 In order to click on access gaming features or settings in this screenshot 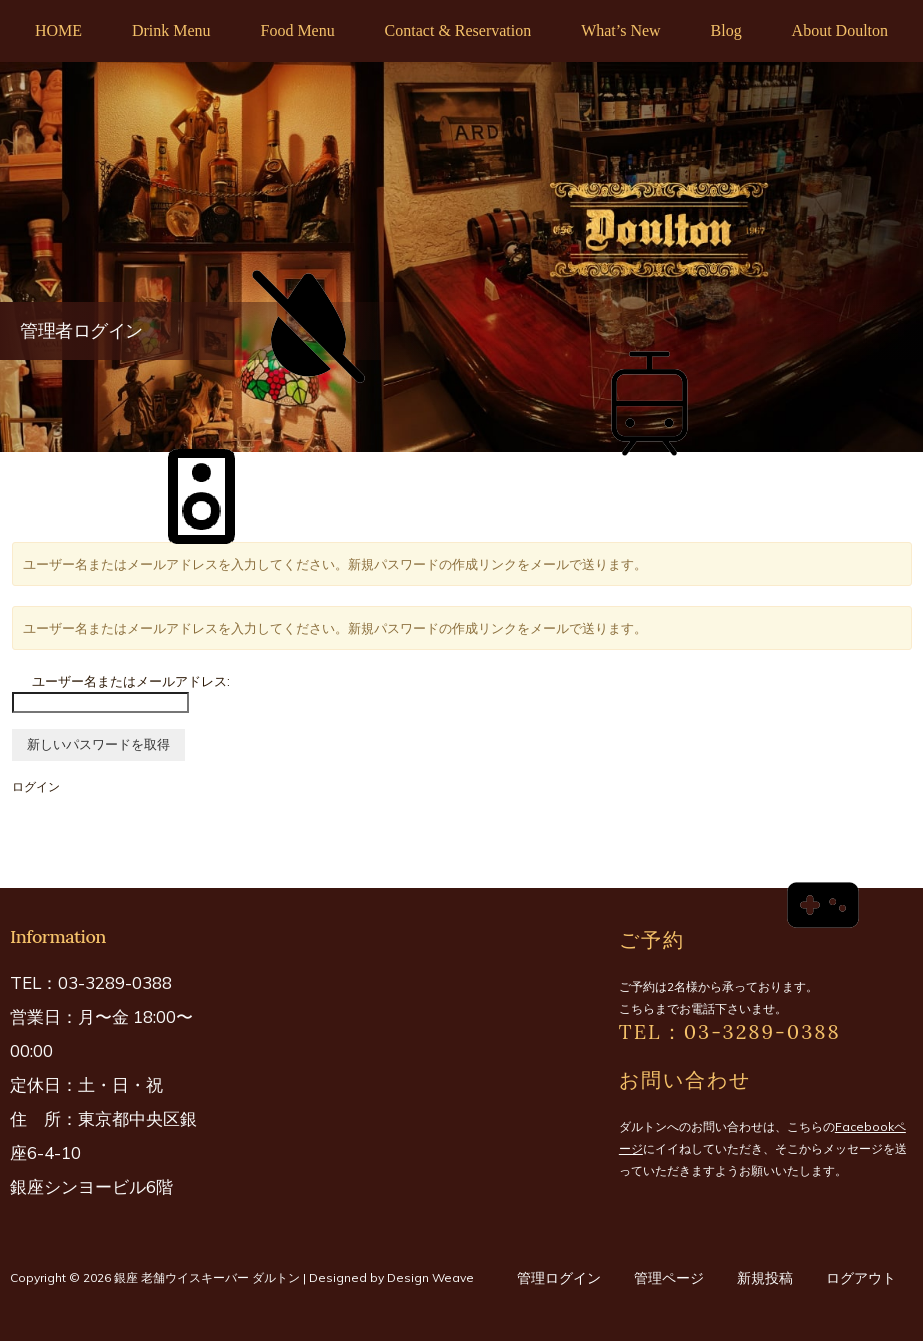, I will do `click(823, 905)`.